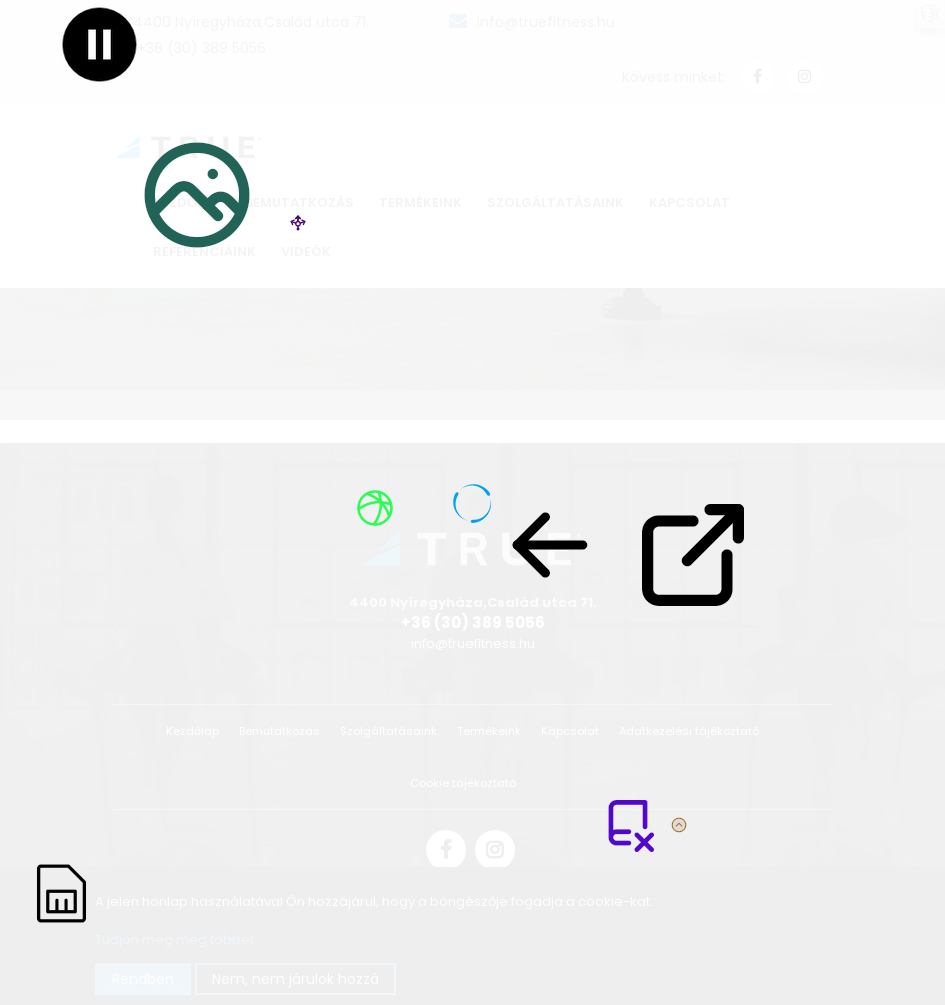 This screenshot has width=945, height=1005. Describe the element at coordinates (628, 826) in the screenshot. I see `indicates a deleted repository` at that location.